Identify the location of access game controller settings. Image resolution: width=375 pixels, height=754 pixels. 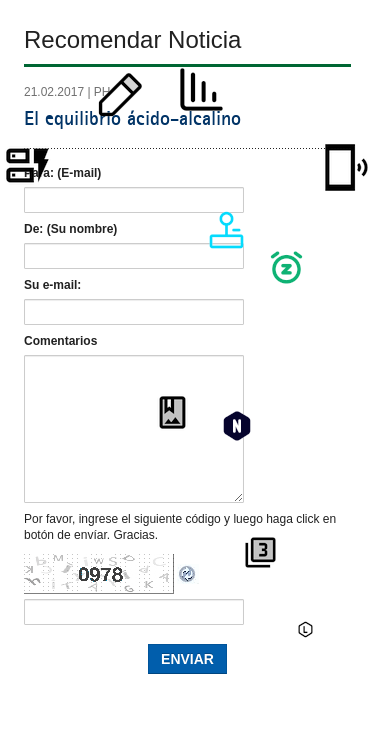
(226, 231).